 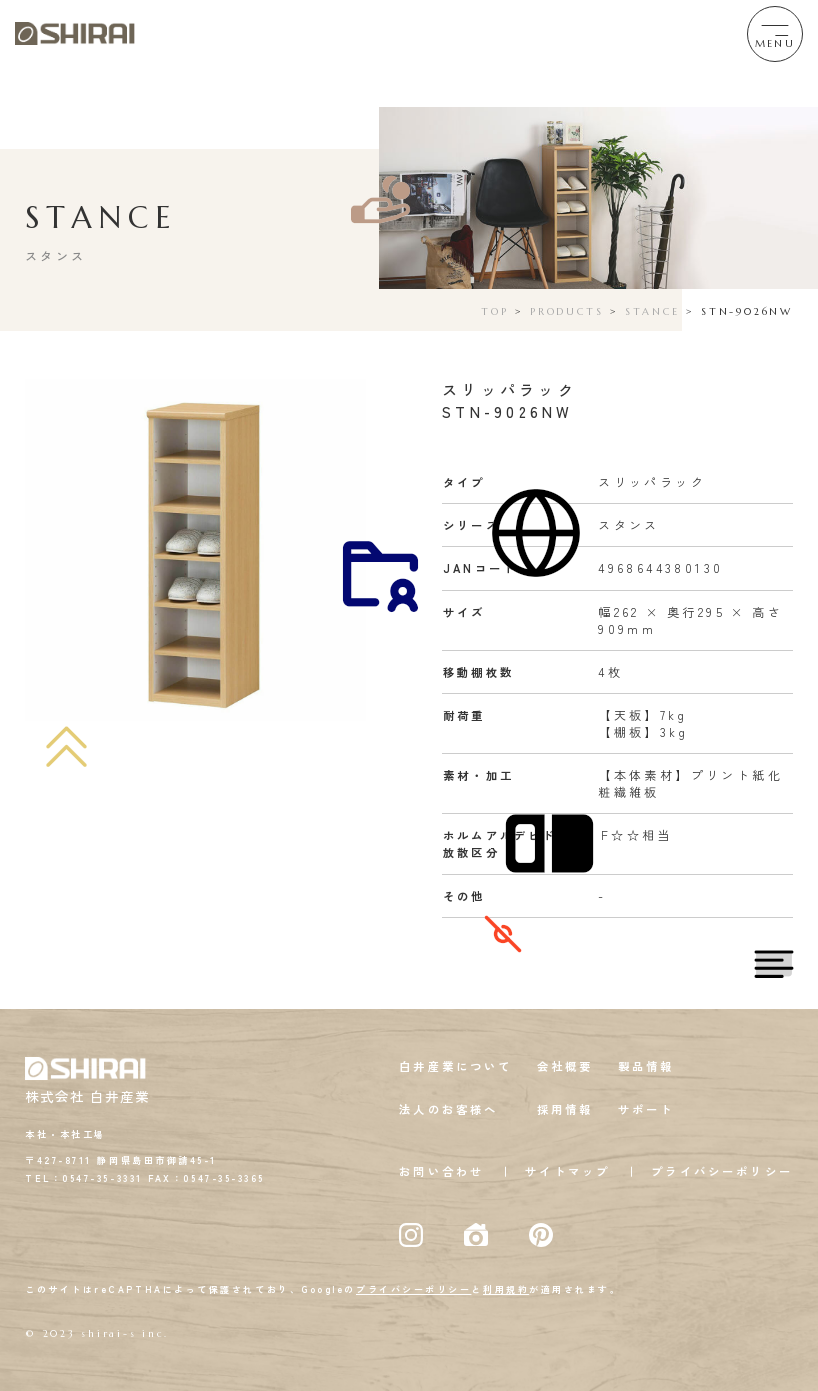 I want to click on make a payment or donation, so click(x=382, y=201).